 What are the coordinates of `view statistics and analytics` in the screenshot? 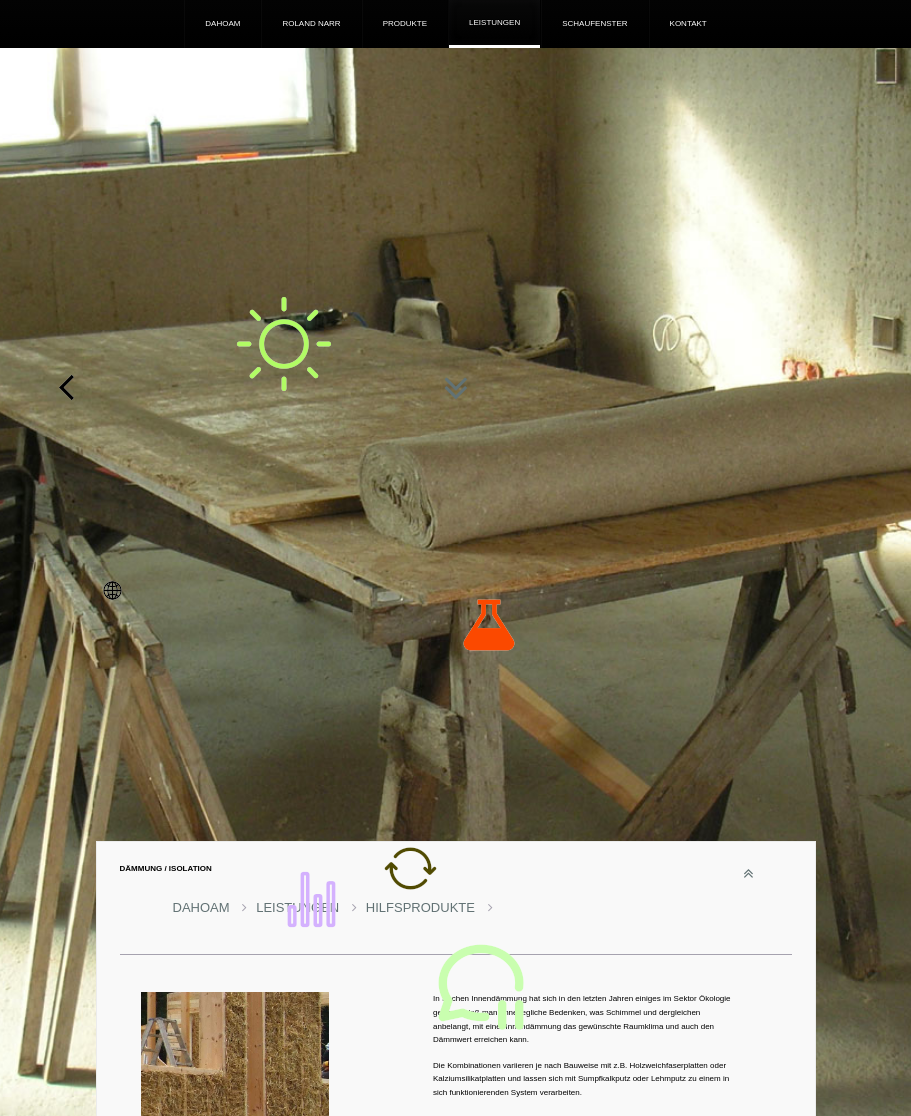 It's located at (311, 899).